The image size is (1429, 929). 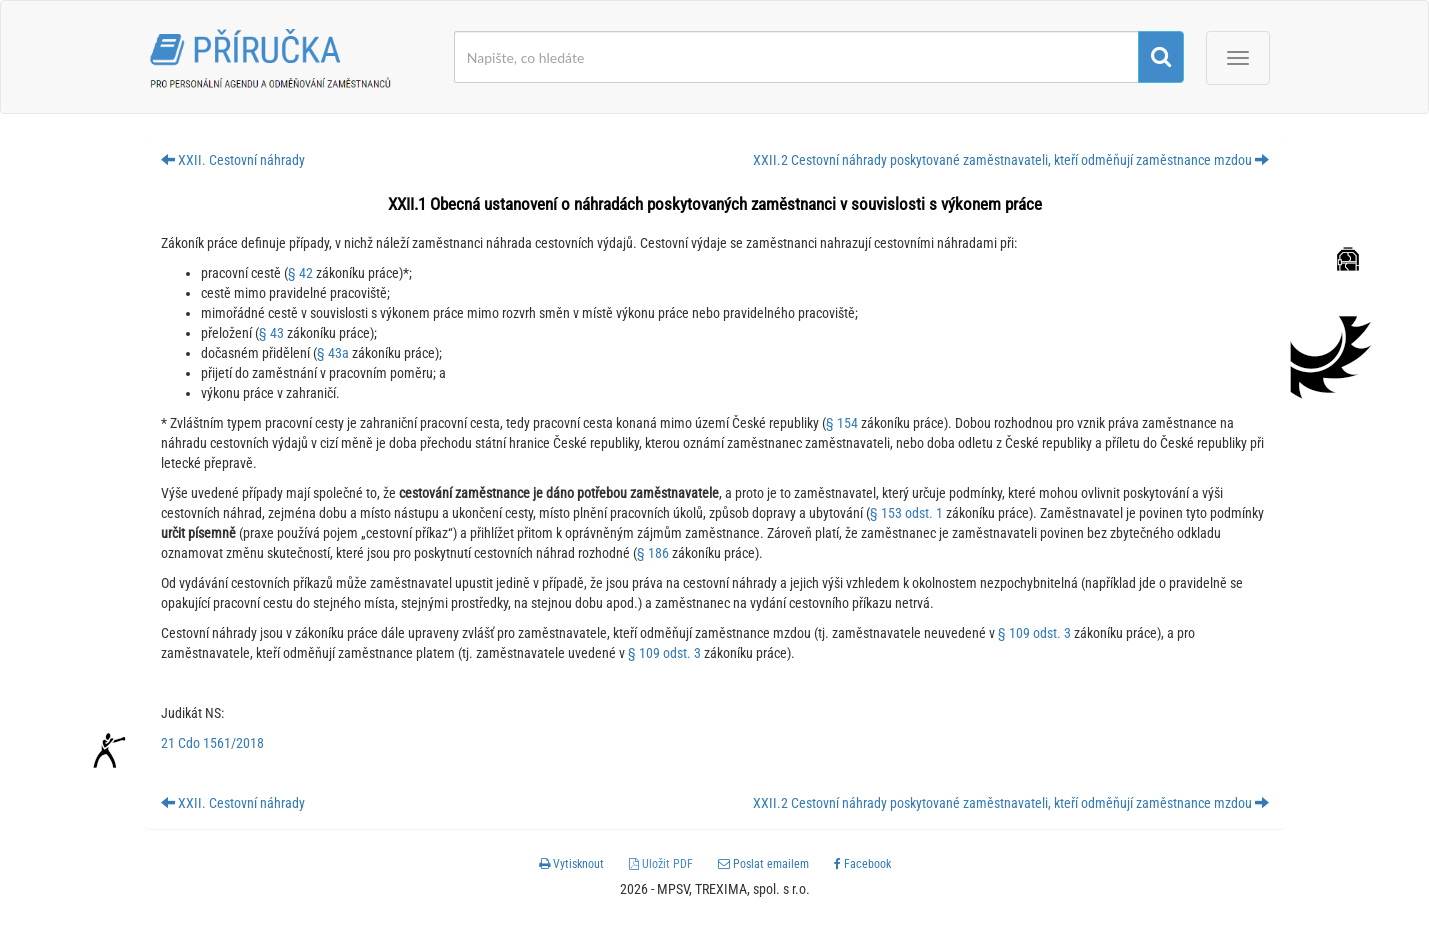 I want to click on perform a punch attack in a fighting game, so click(x=111, y=750).